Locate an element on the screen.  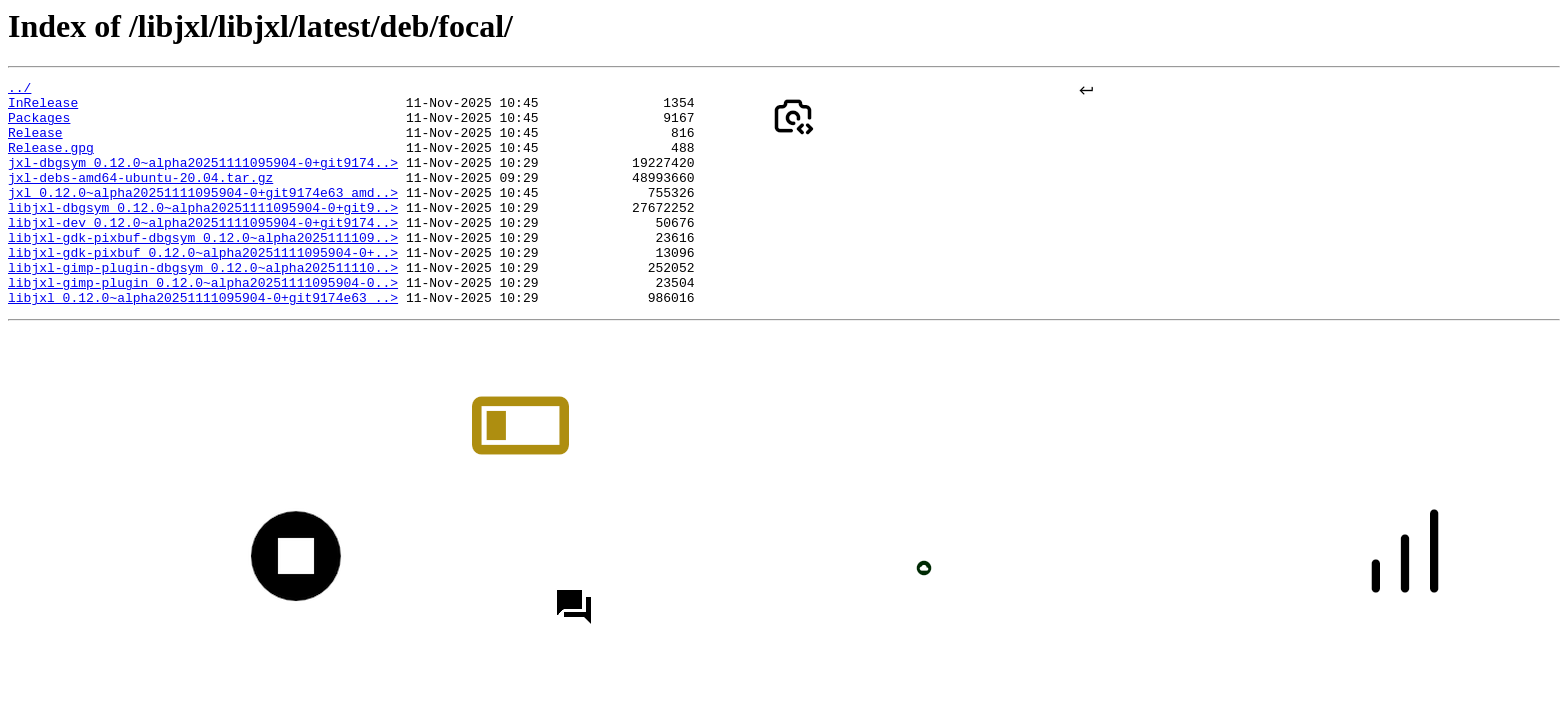
open discussion forum or community chat is located at coordinates (574, 607).